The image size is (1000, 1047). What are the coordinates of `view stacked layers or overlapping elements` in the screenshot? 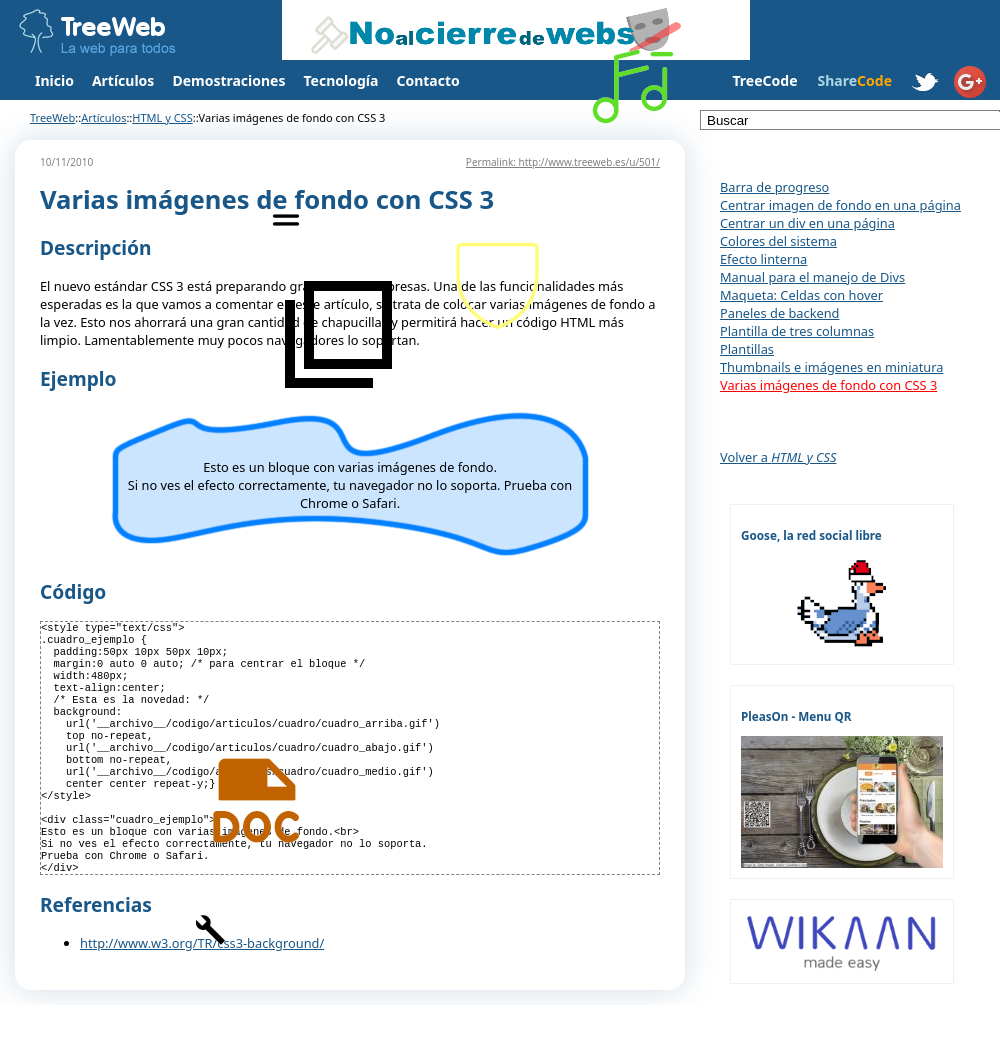 It's located at (338, 334).